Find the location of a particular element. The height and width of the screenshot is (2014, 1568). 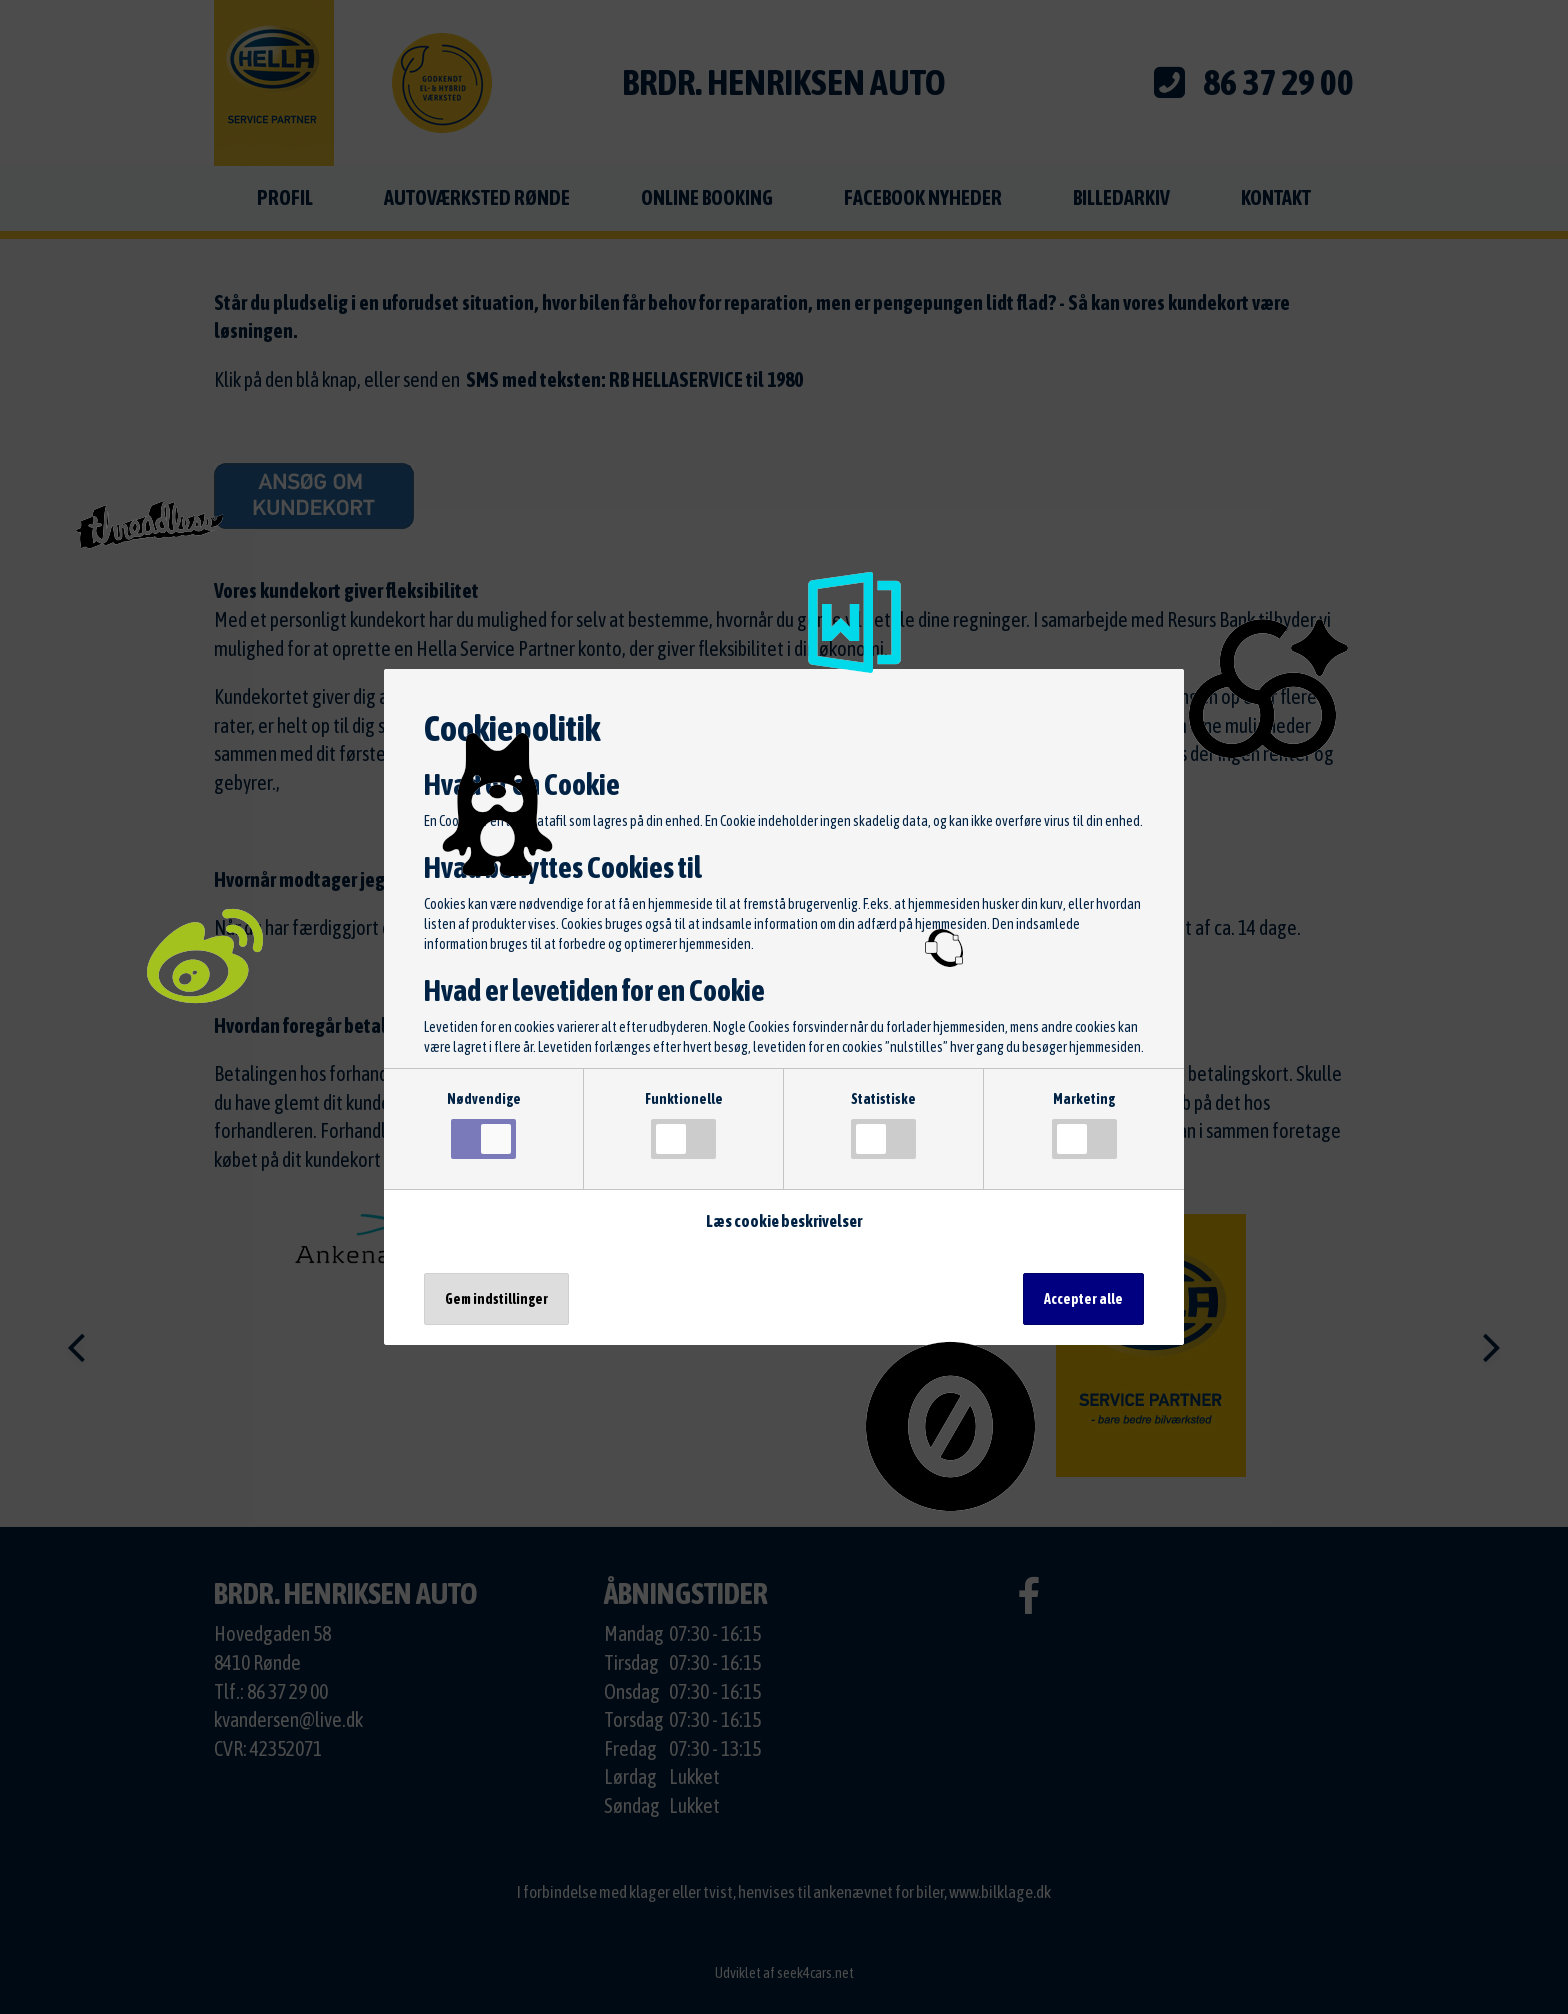

open a Microsoft Word document is located at coordinates (854, 622).